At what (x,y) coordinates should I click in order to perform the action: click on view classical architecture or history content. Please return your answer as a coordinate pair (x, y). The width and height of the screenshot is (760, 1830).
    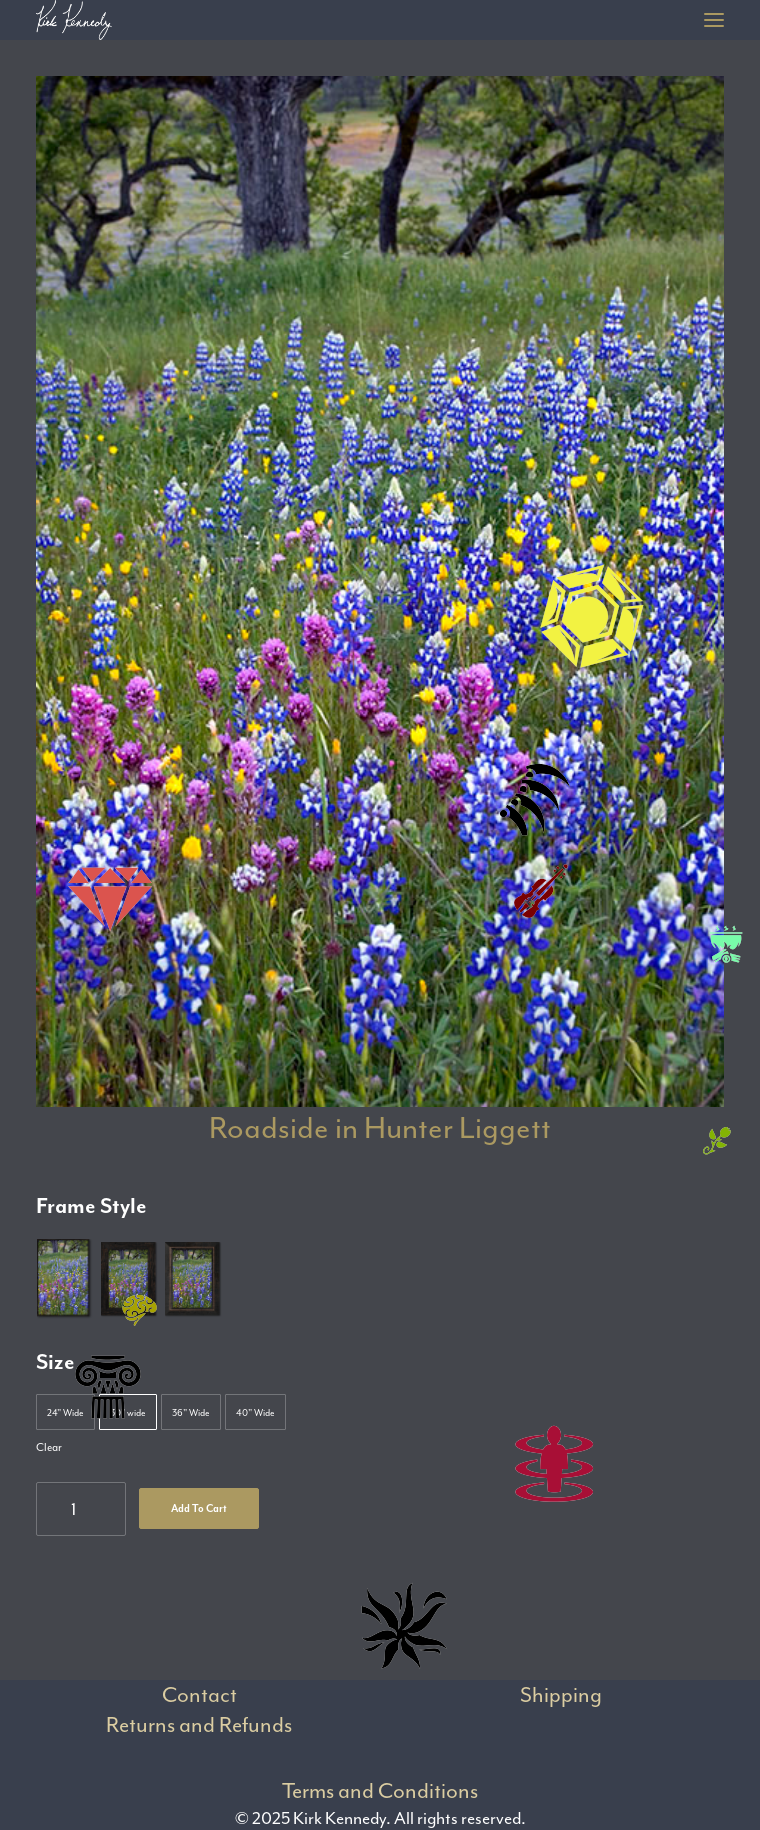
    Looking at the image, I should click on (108, 1386).